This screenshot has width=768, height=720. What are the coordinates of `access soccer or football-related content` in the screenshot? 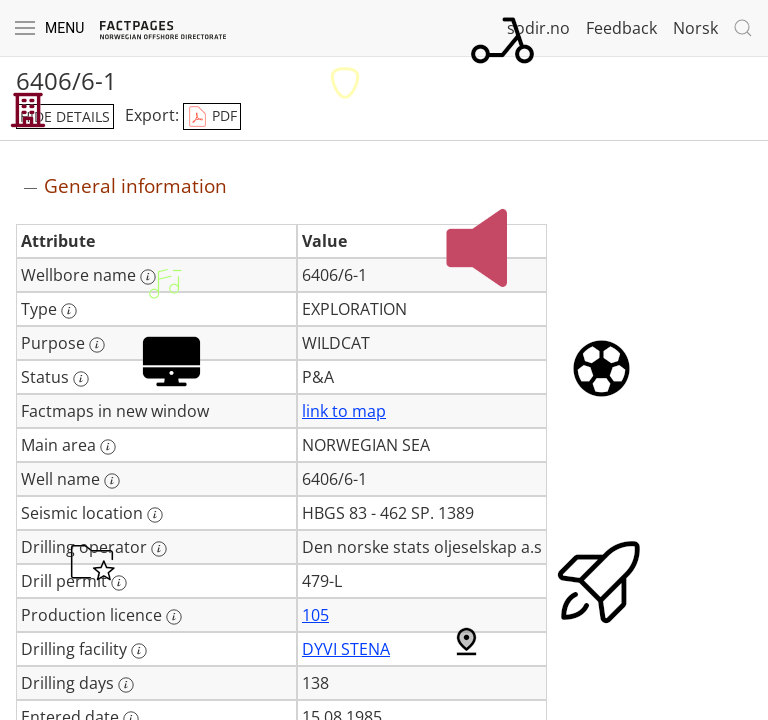 It's located at (601, 368).